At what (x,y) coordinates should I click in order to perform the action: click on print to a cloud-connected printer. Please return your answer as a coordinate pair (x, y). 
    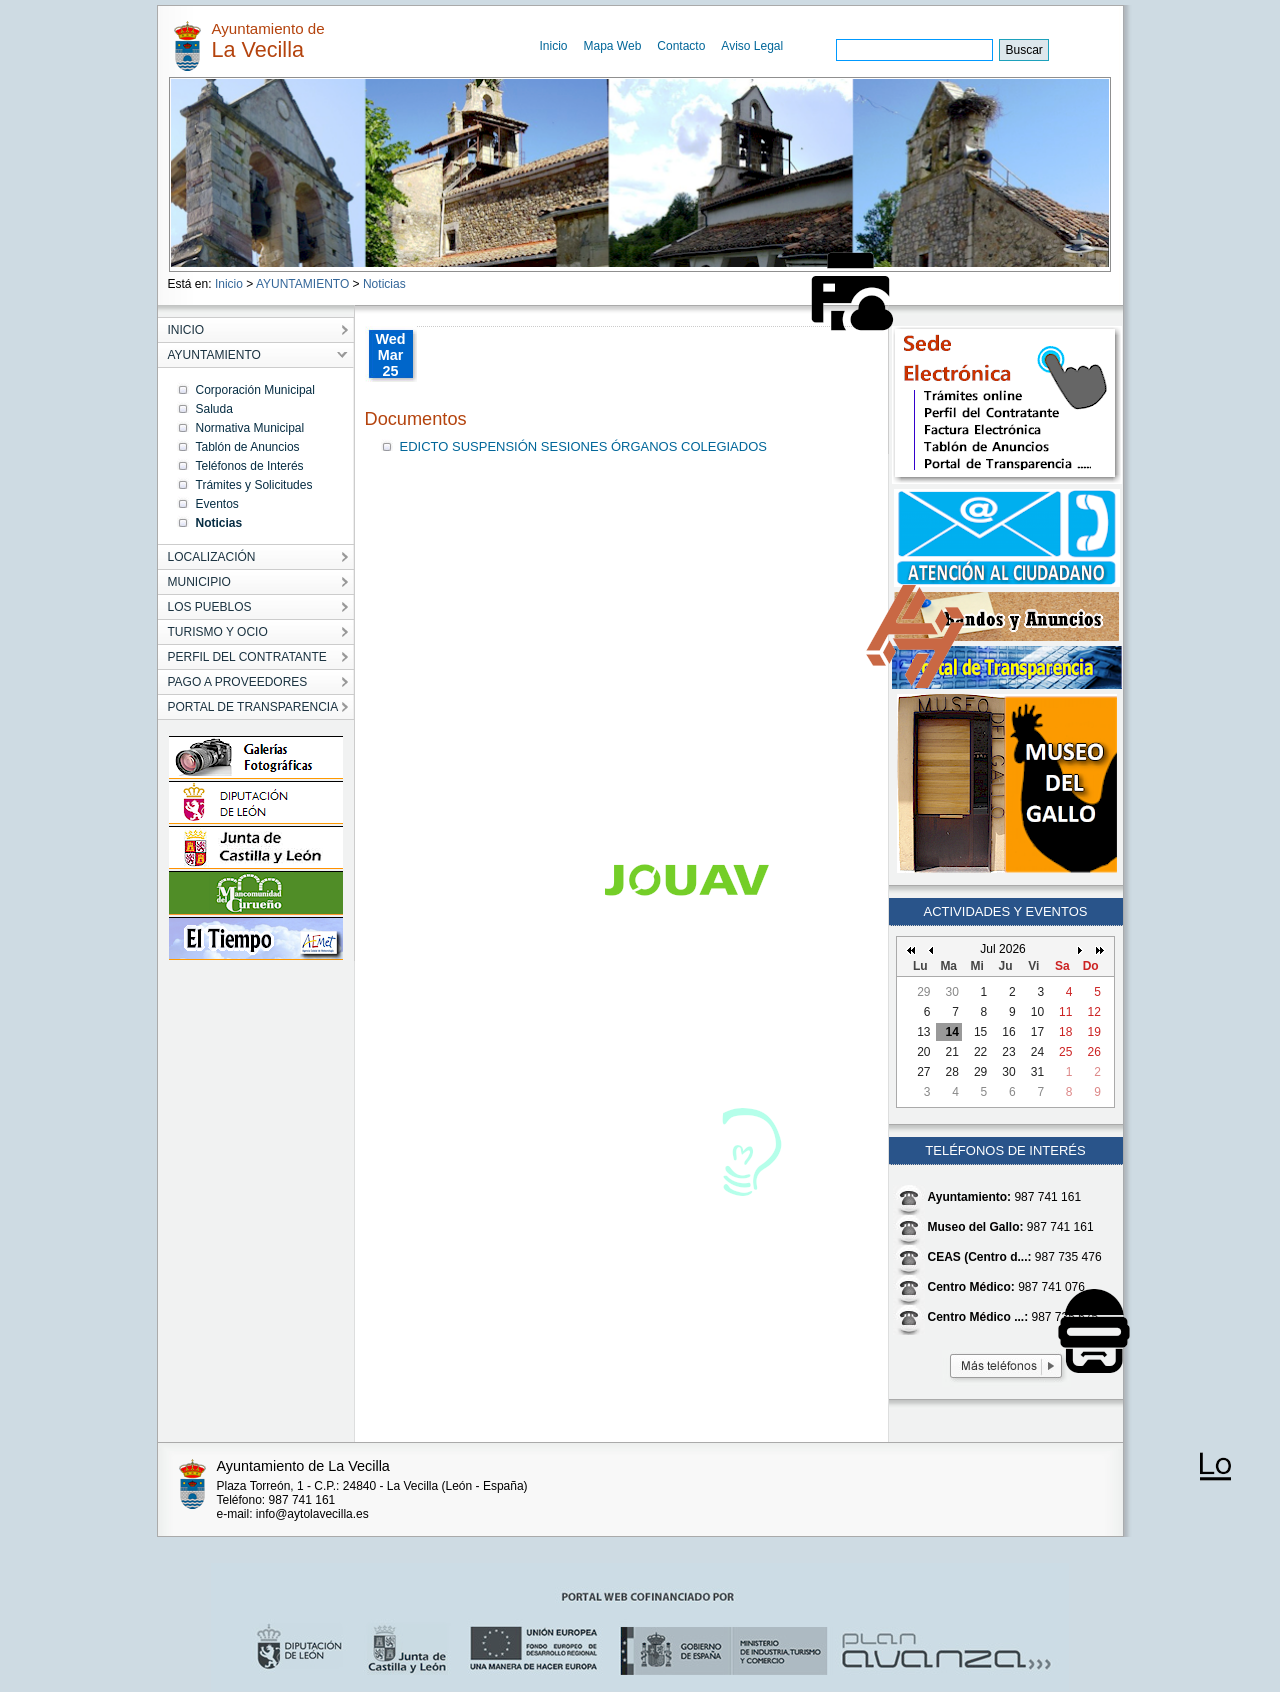
    Looking at the image, I should click on (850, 291).